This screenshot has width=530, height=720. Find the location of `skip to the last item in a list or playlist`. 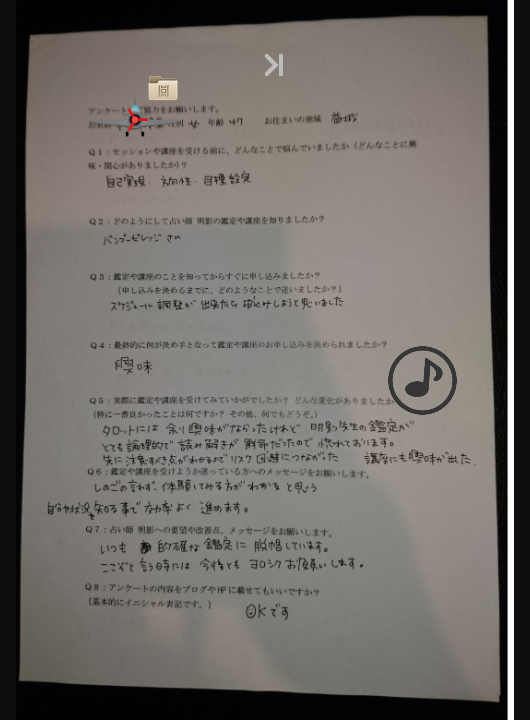

skip to the last item in a list or playlist is located at coordinates (274, 65).